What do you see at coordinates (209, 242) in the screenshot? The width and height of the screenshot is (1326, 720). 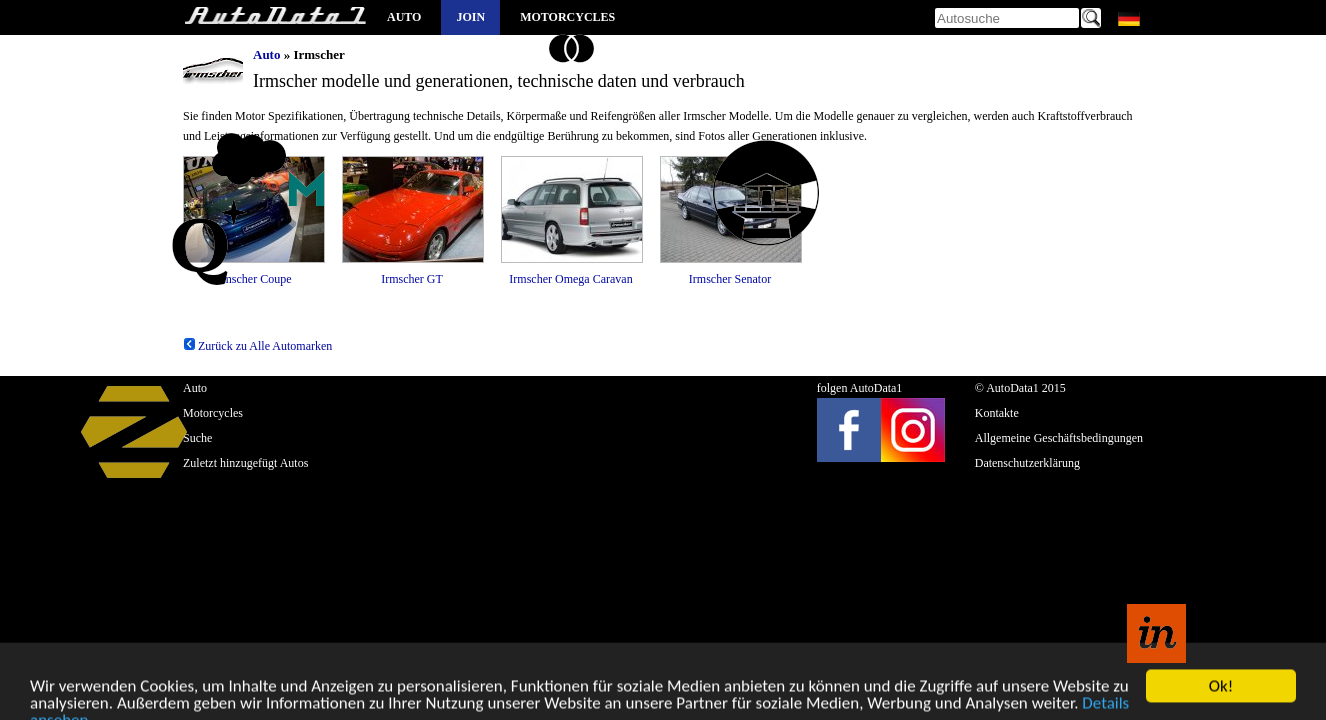 I see `open qwant search engine` at bounding box center [209, 242].